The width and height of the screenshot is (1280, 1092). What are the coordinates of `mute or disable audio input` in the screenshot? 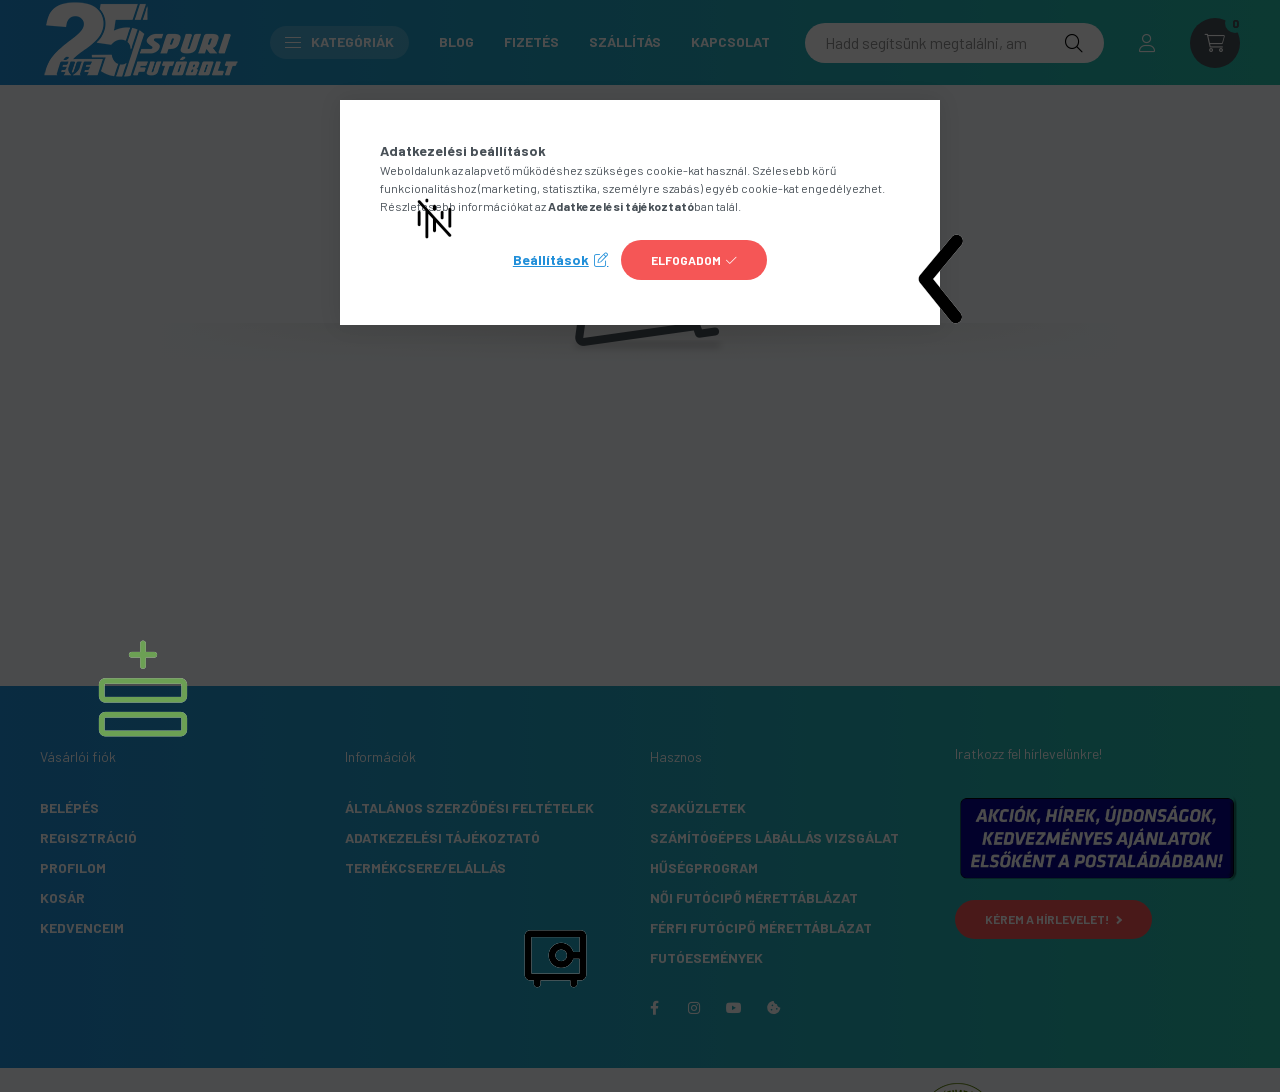 It's located at (434, 218).